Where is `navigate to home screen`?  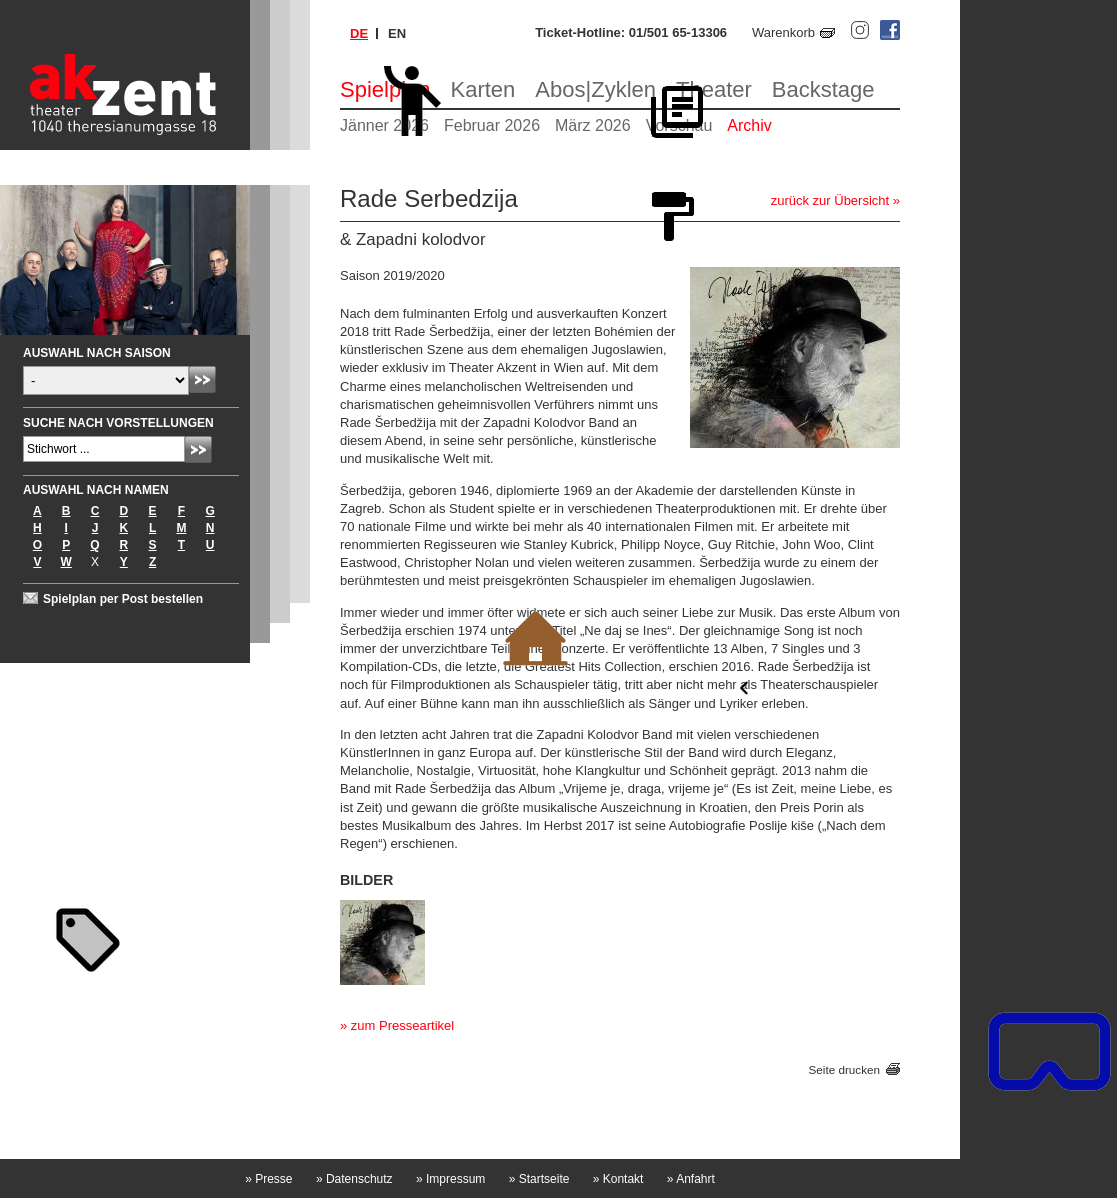 navigate to home screen is located at coordinates (535, 639).